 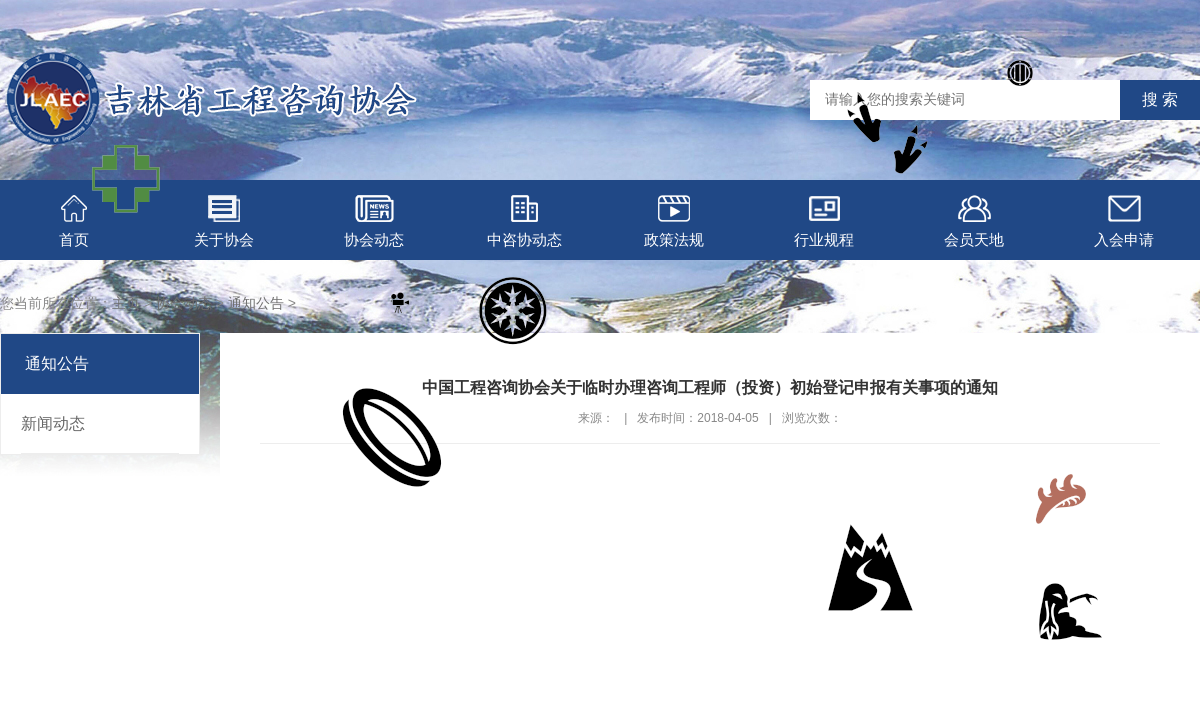 What do you see at coordinates (126, 178) in the screenshot?
I see `access health or medical features` at bounding box center [126, 178].